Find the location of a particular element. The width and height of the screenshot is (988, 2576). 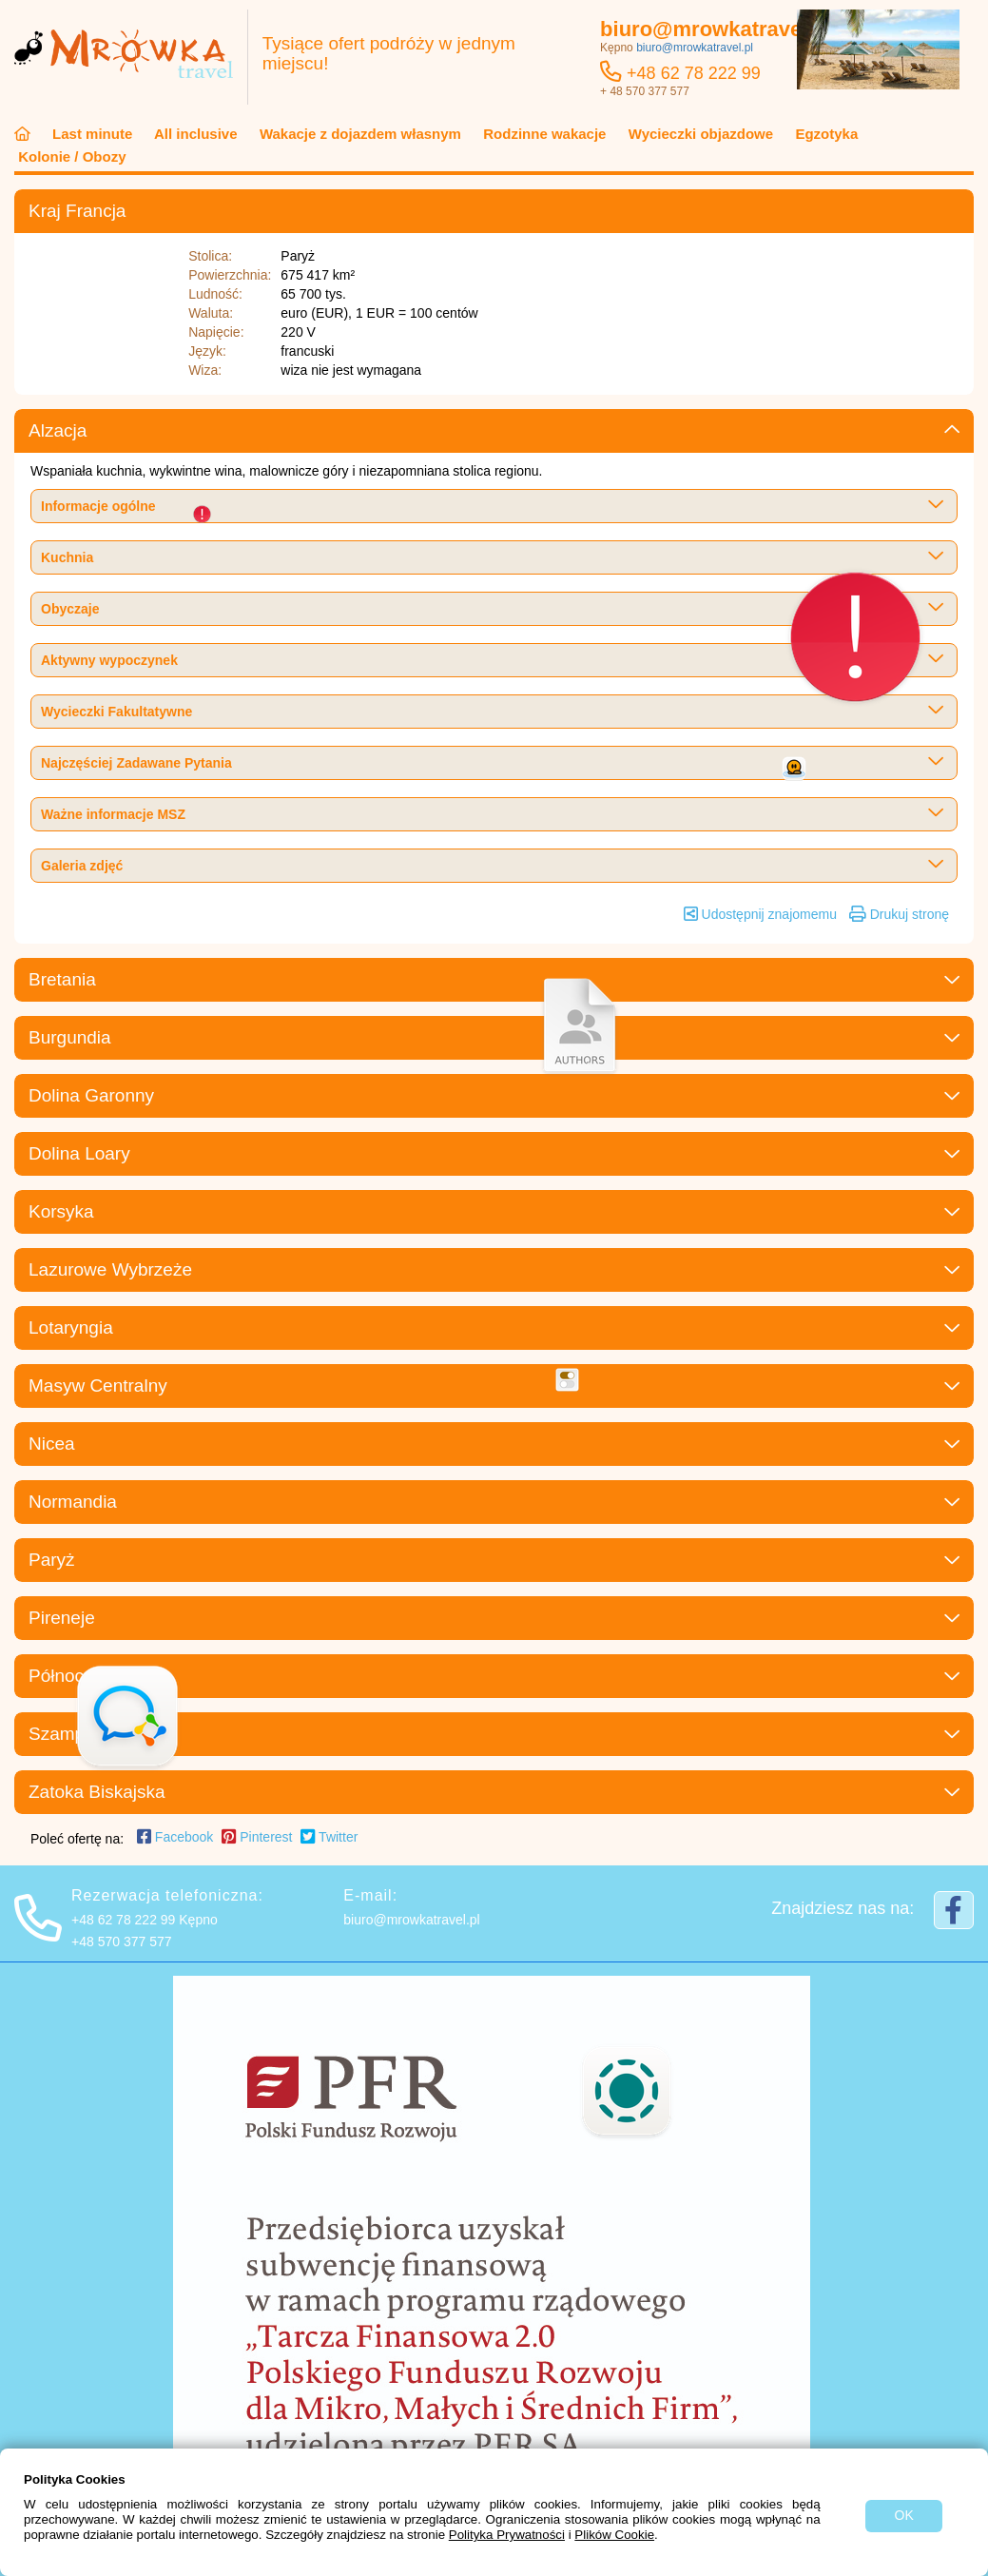

open desktop preferences or settings is located at coordinates (567, 1379).